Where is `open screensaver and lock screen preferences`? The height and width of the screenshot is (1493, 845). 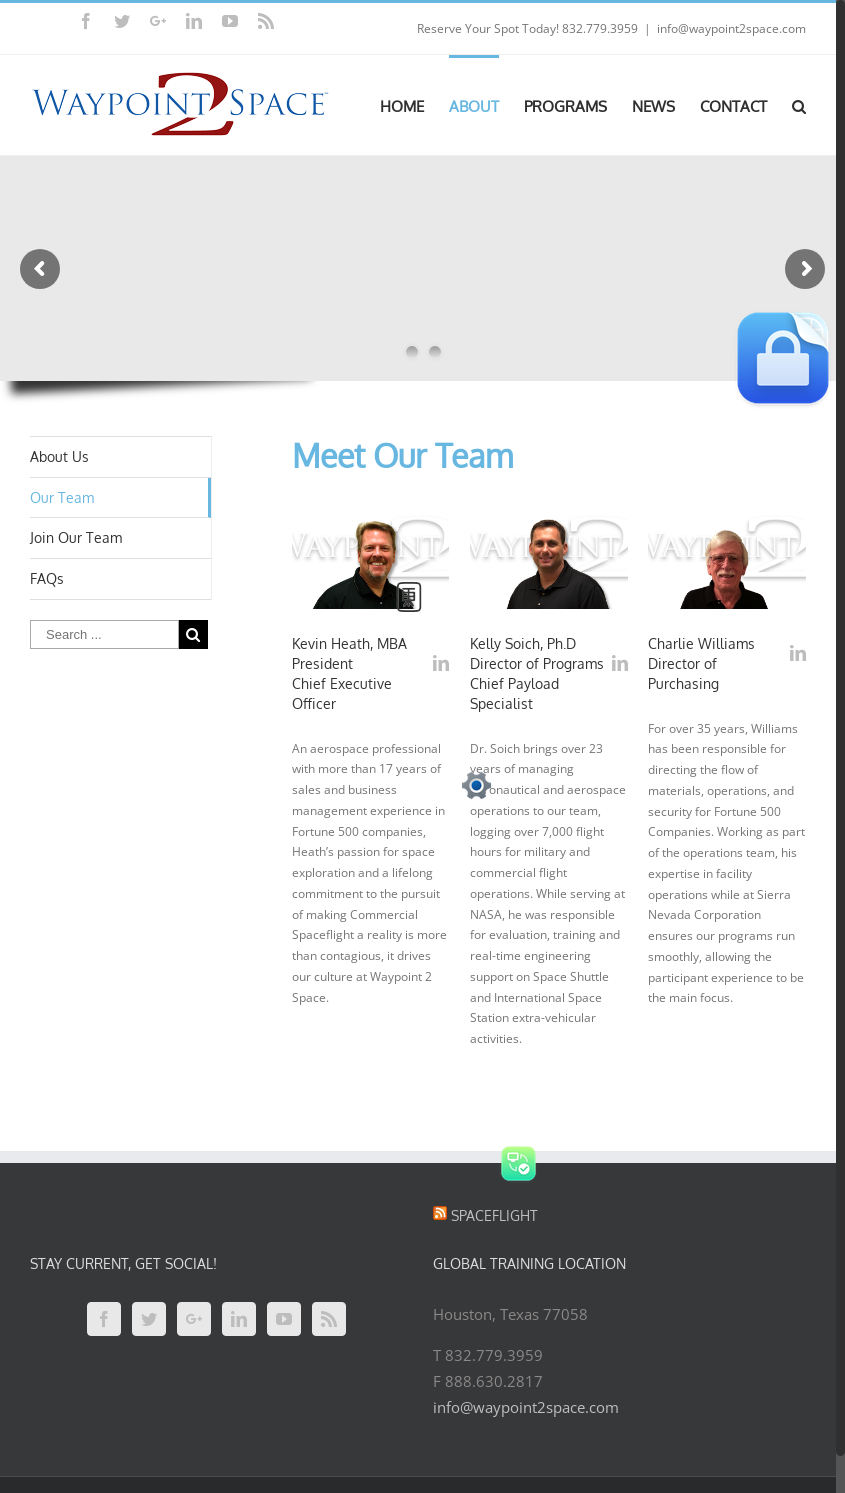
open screensaver and lock screen preferences is located at coordinates (783, 358).